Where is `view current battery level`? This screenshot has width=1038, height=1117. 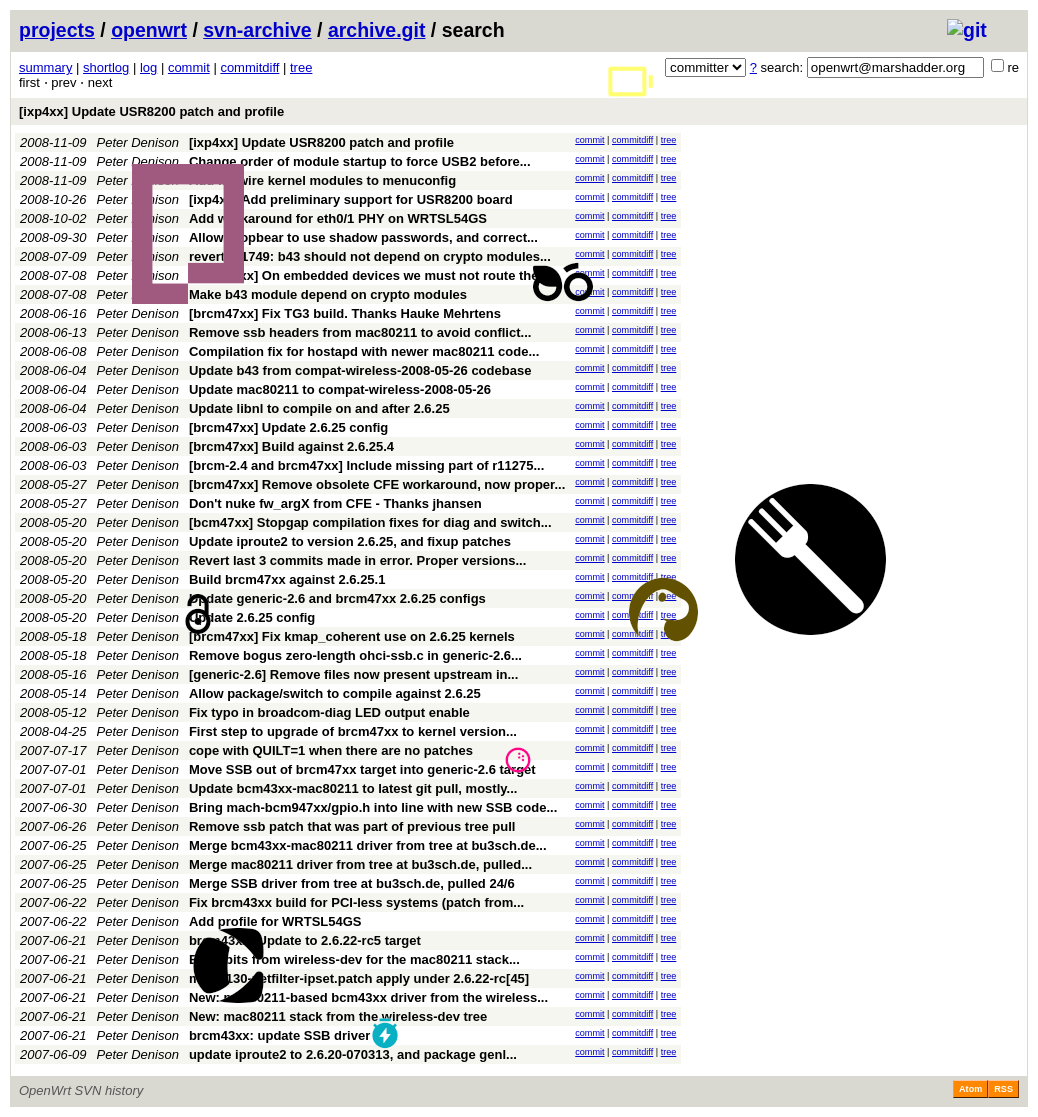 view current battery level is located at coordinates (629, 81).